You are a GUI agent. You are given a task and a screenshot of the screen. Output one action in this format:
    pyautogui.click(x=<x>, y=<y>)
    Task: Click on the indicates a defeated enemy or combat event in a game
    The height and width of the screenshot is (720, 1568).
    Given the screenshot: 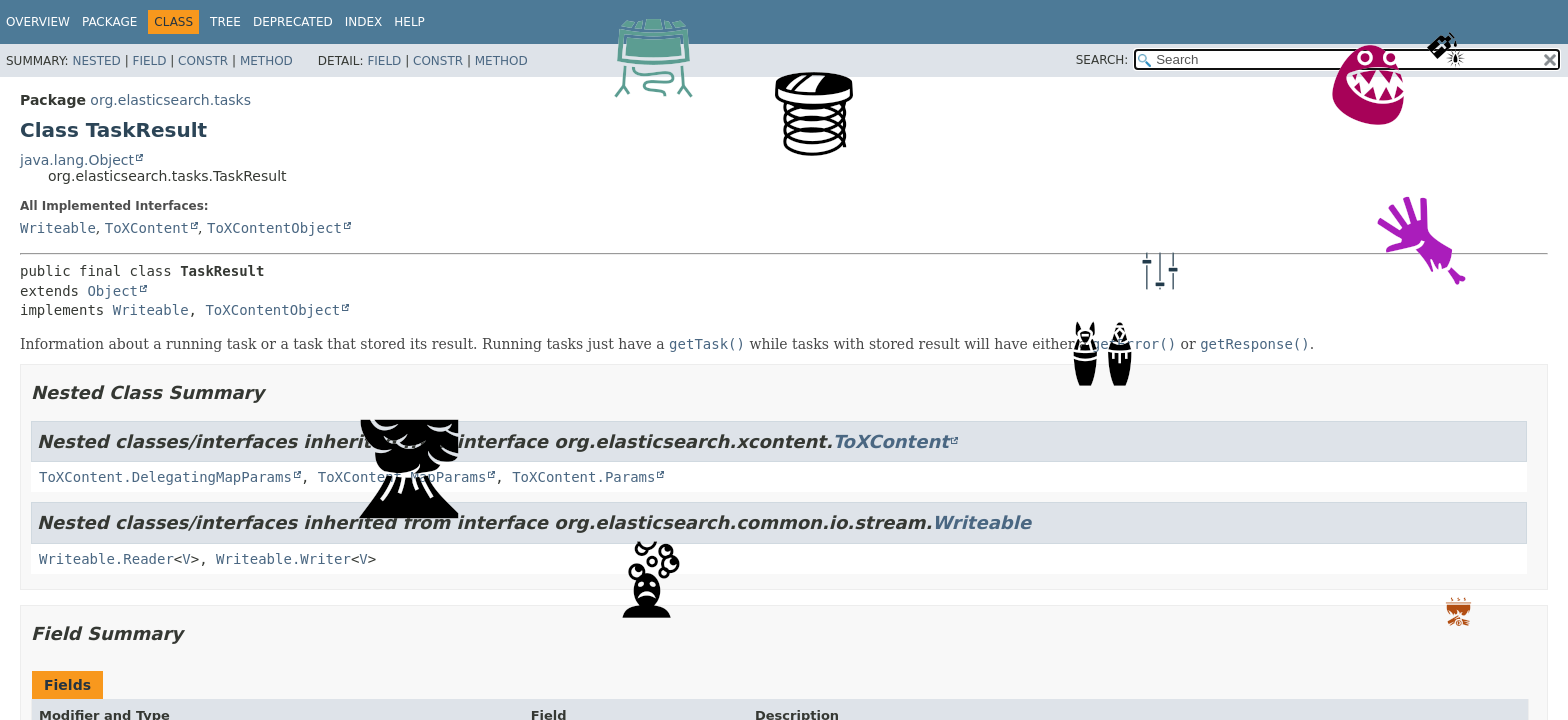 What is the action you would take?
    pyautogui.click(x=1421, y=241)
    